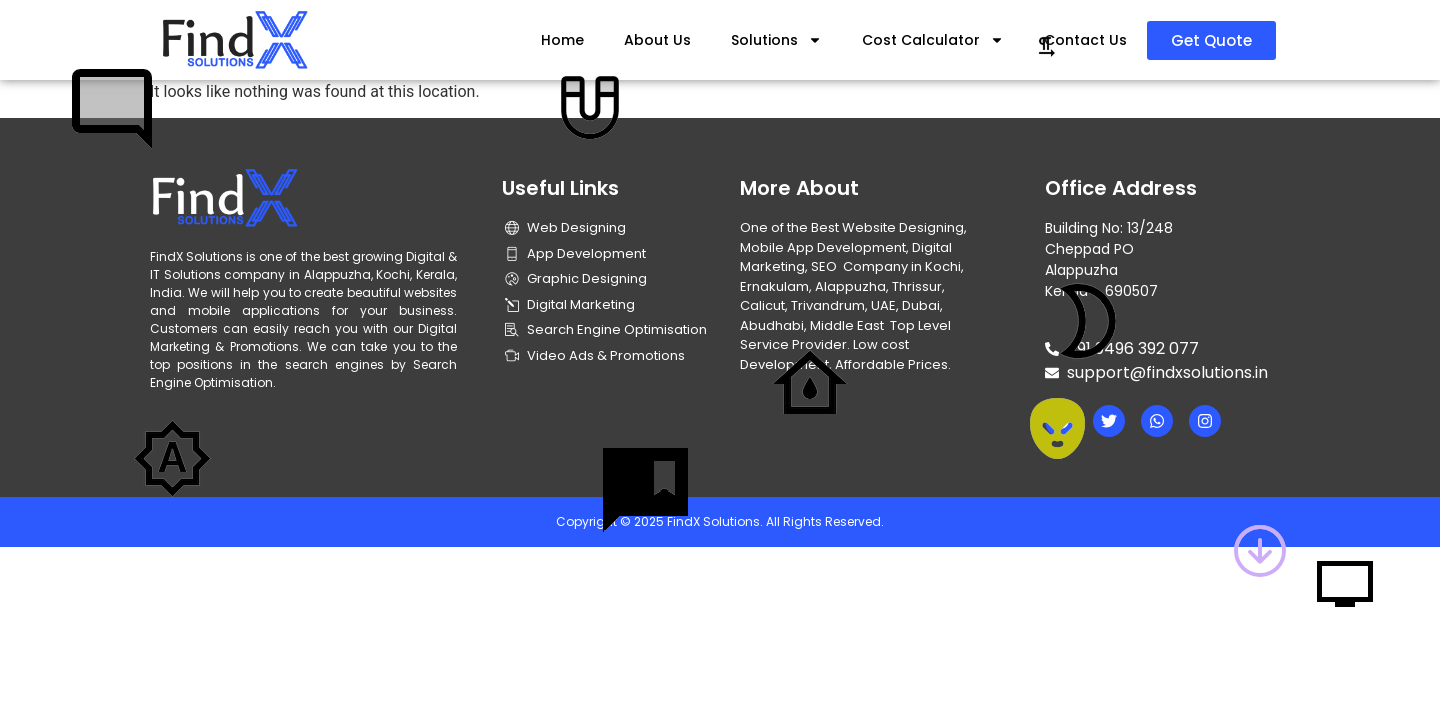  Describe the element at coordinates (172, 458) in the screenshot. I see `enable automatic brightness adjustment` at that location.